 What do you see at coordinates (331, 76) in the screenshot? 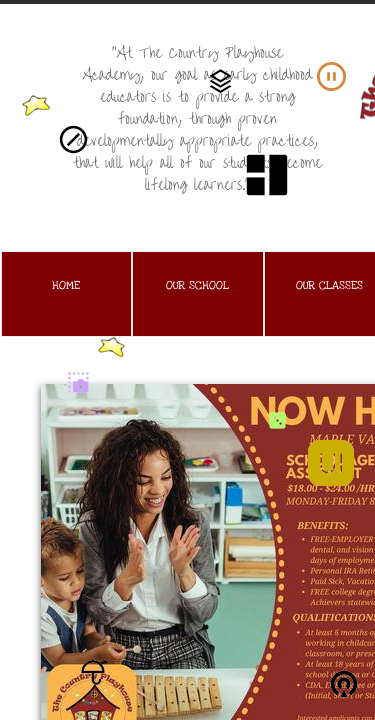
I see `pause media playback` at bounding box center [331, 76].